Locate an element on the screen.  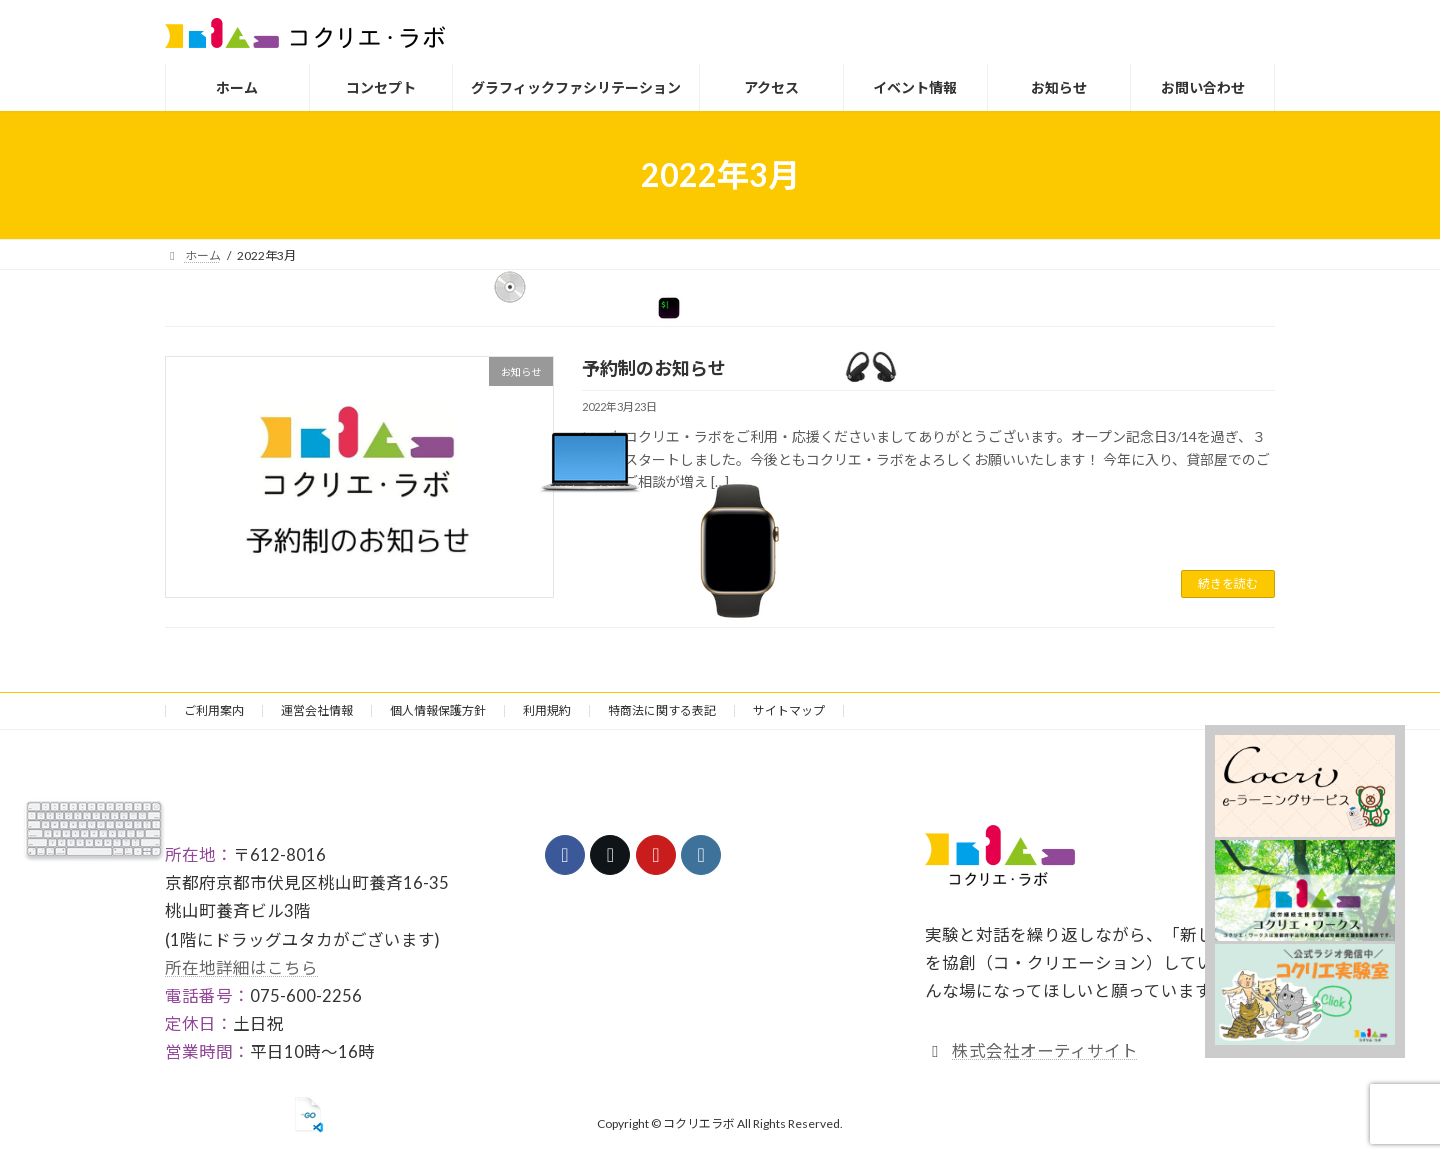
apple watch series 6 device icon is located at coordinates (738, 551).